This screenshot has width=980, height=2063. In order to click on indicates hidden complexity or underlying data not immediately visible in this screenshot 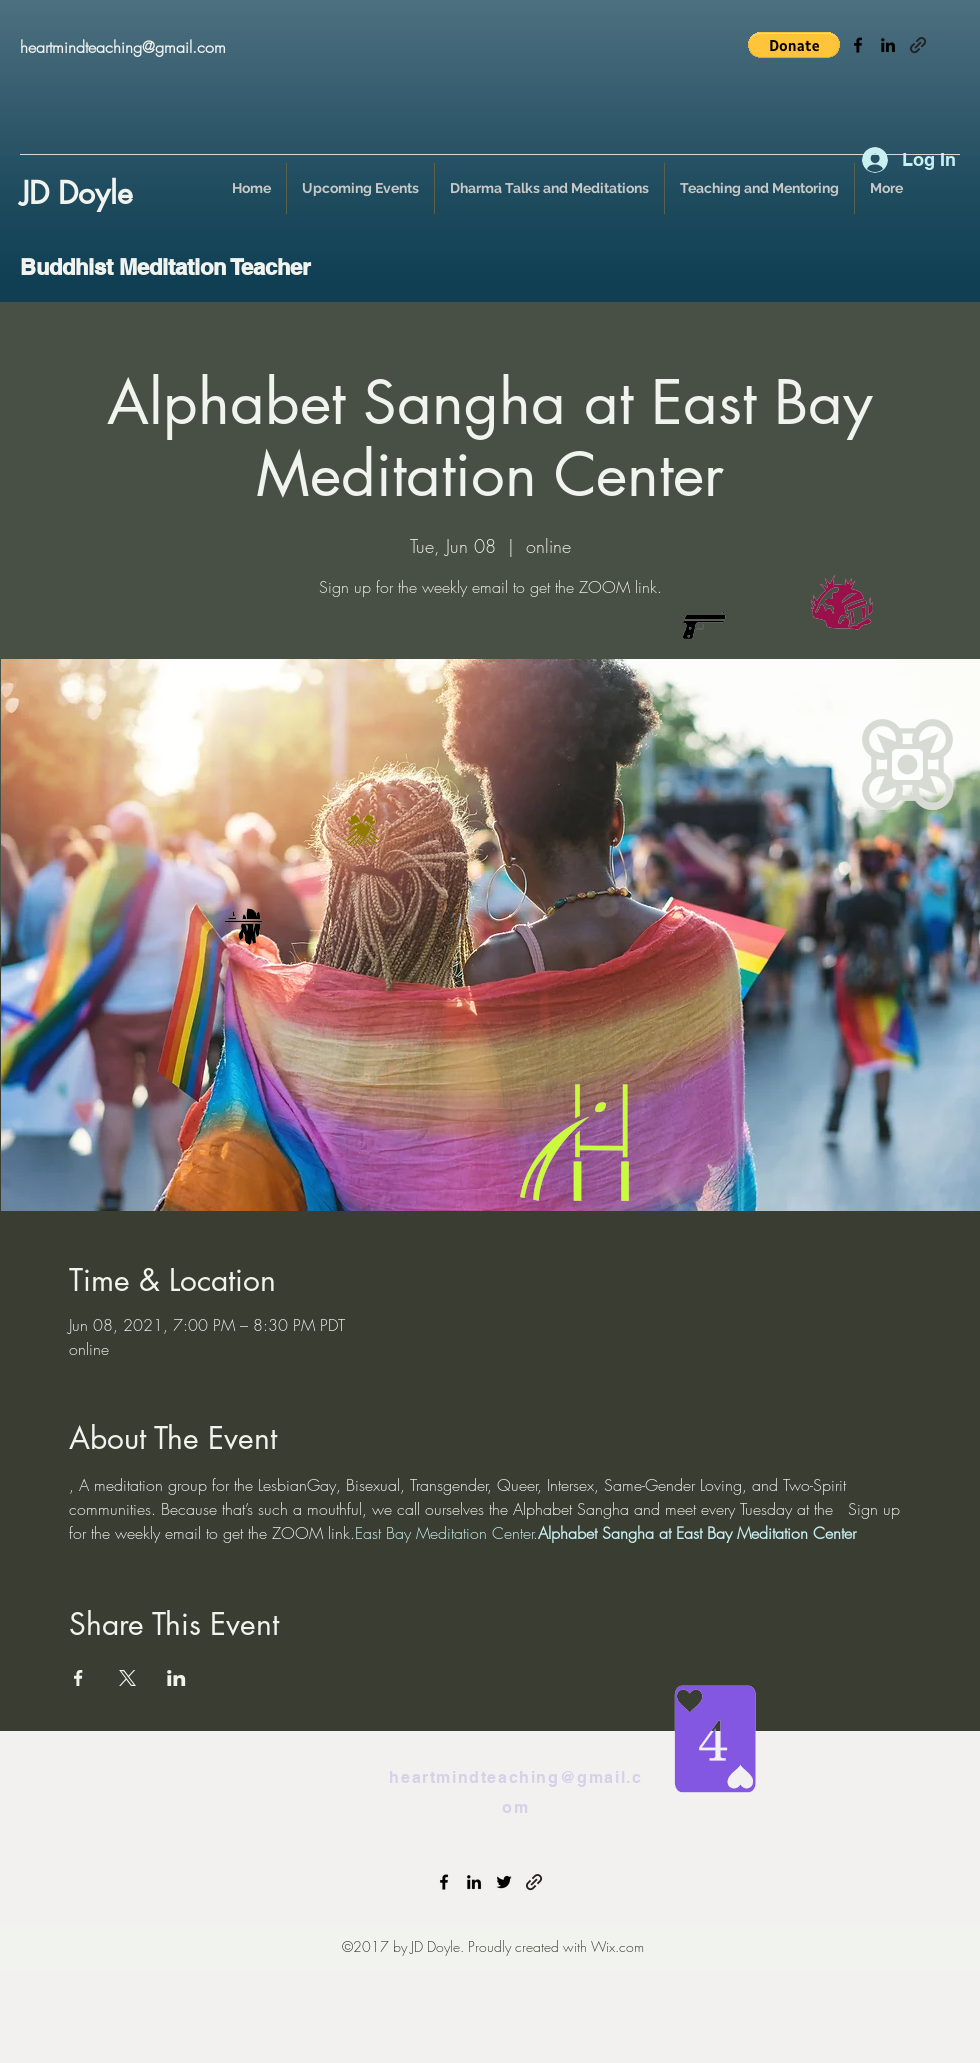, I will do `click(243, 926)`.